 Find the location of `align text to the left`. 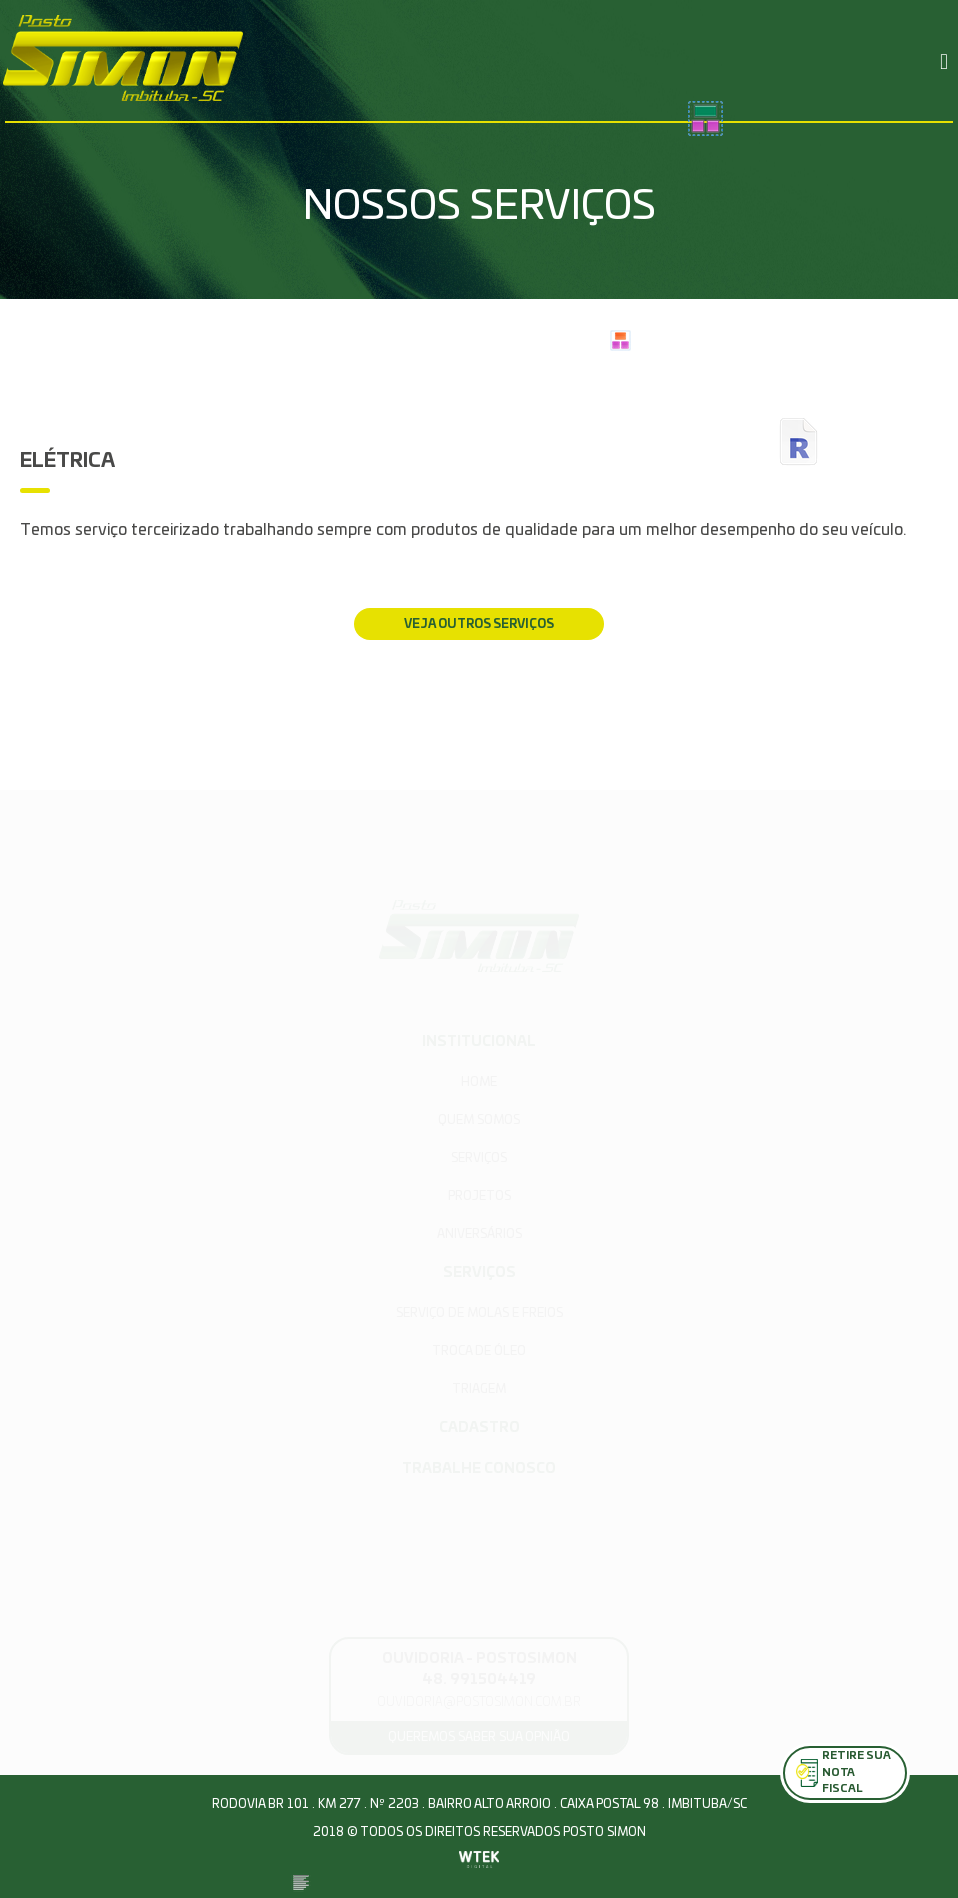

align text to the left is located at coordinates (301, 1882).